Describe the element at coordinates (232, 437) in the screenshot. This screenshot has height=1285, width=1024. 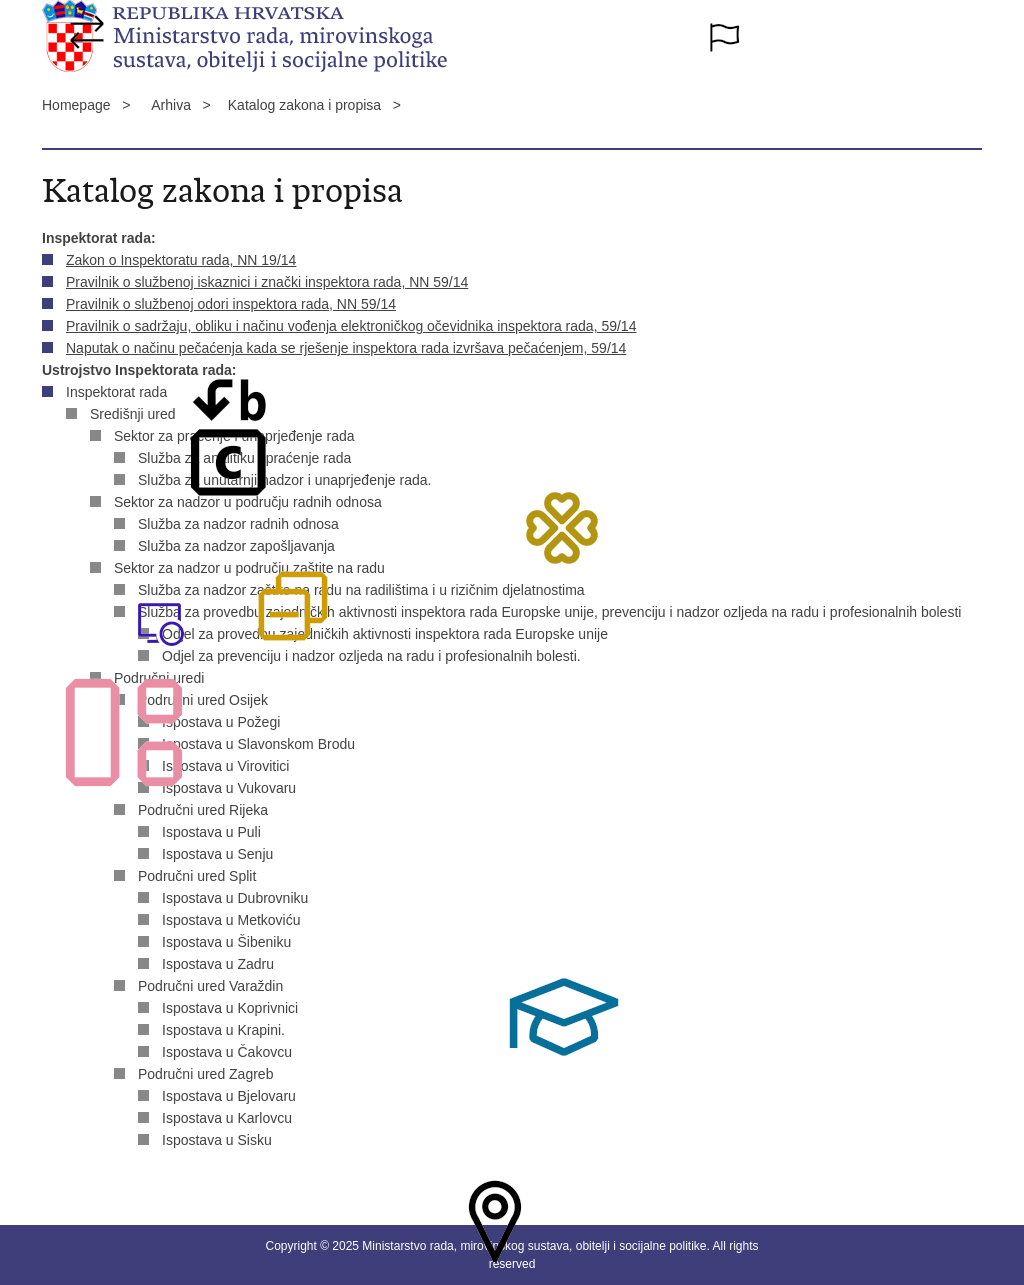
I see `replace selected text or content` at that location.